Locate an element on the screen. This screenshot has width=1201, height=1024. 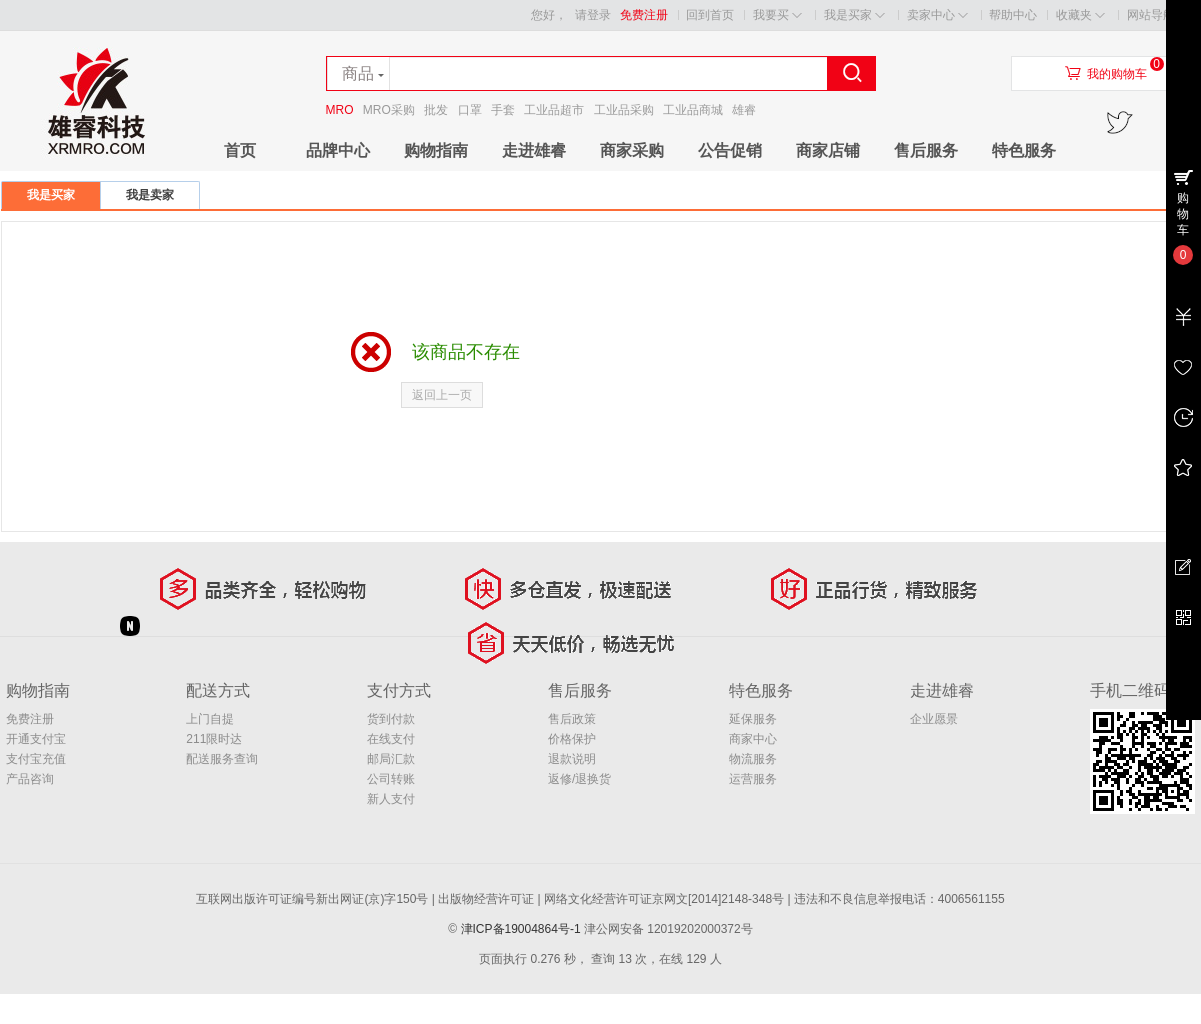
share to twitter is located at coordinates (1118, 121).